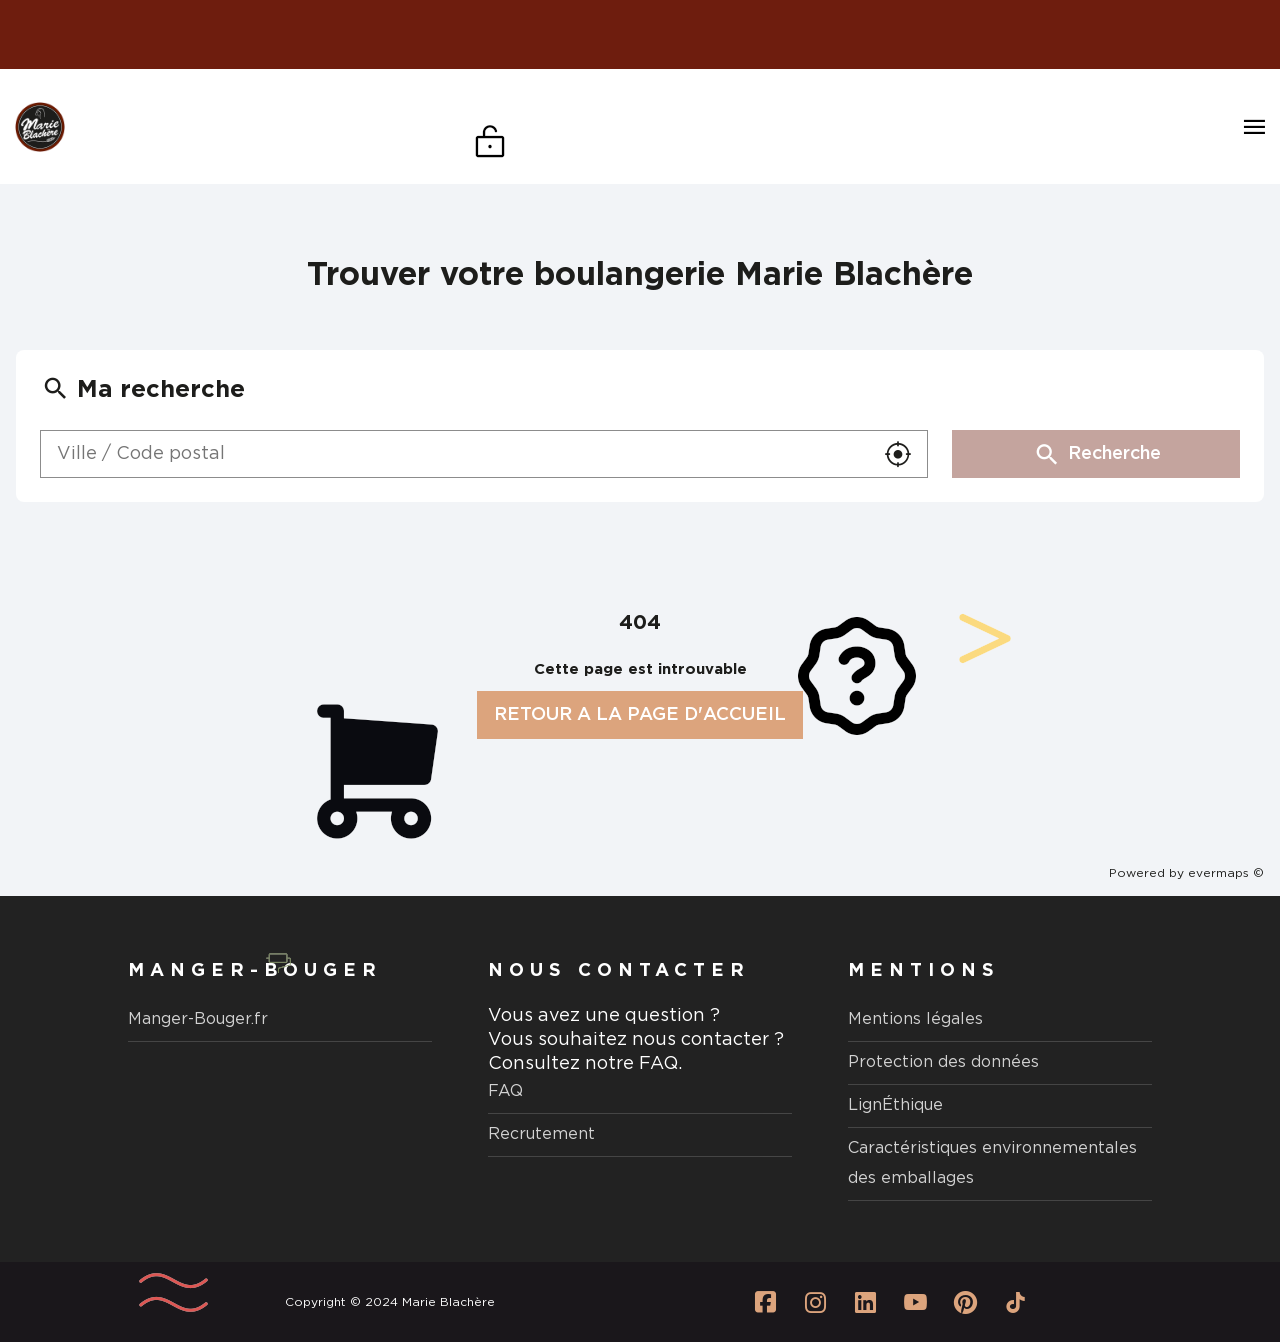  What do you see at coordinates (173, 1292) in the screenshot?
I see `indicates approximate or estimated value` at bounding box center [173, 1292].